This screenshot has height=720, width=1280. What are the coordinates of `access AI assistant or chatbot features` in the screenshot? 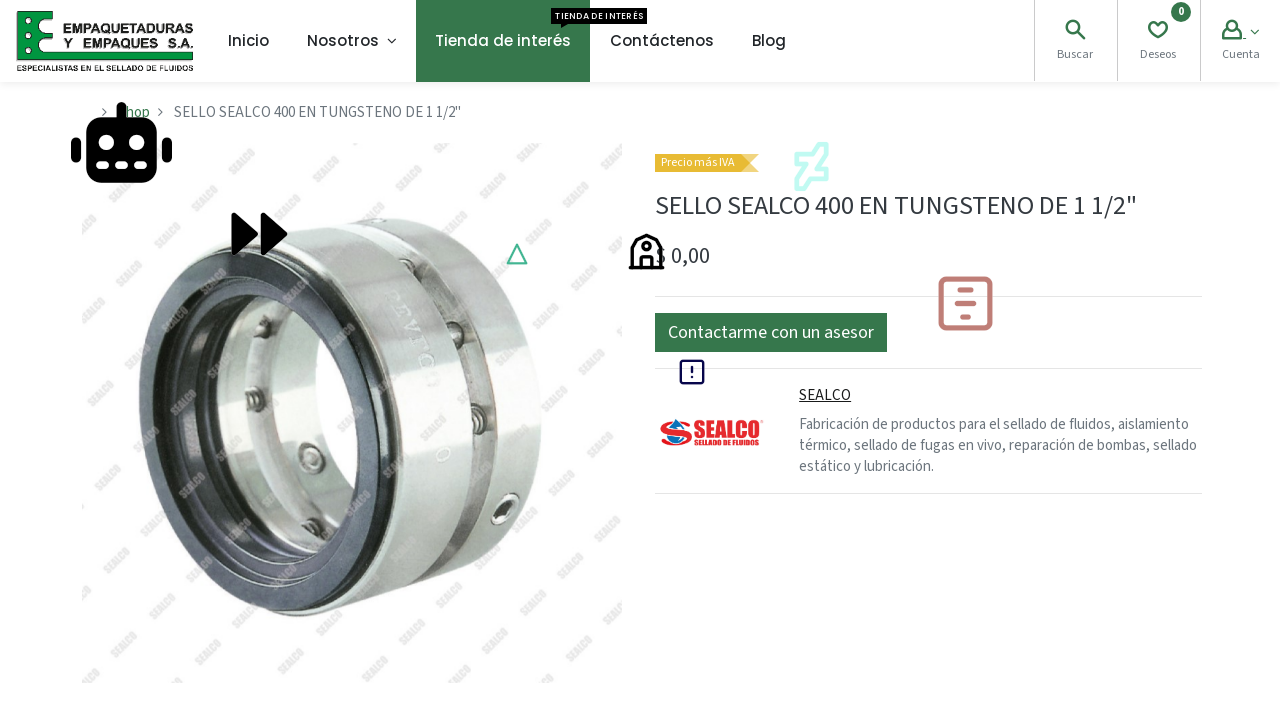 It's located at (121, 147).